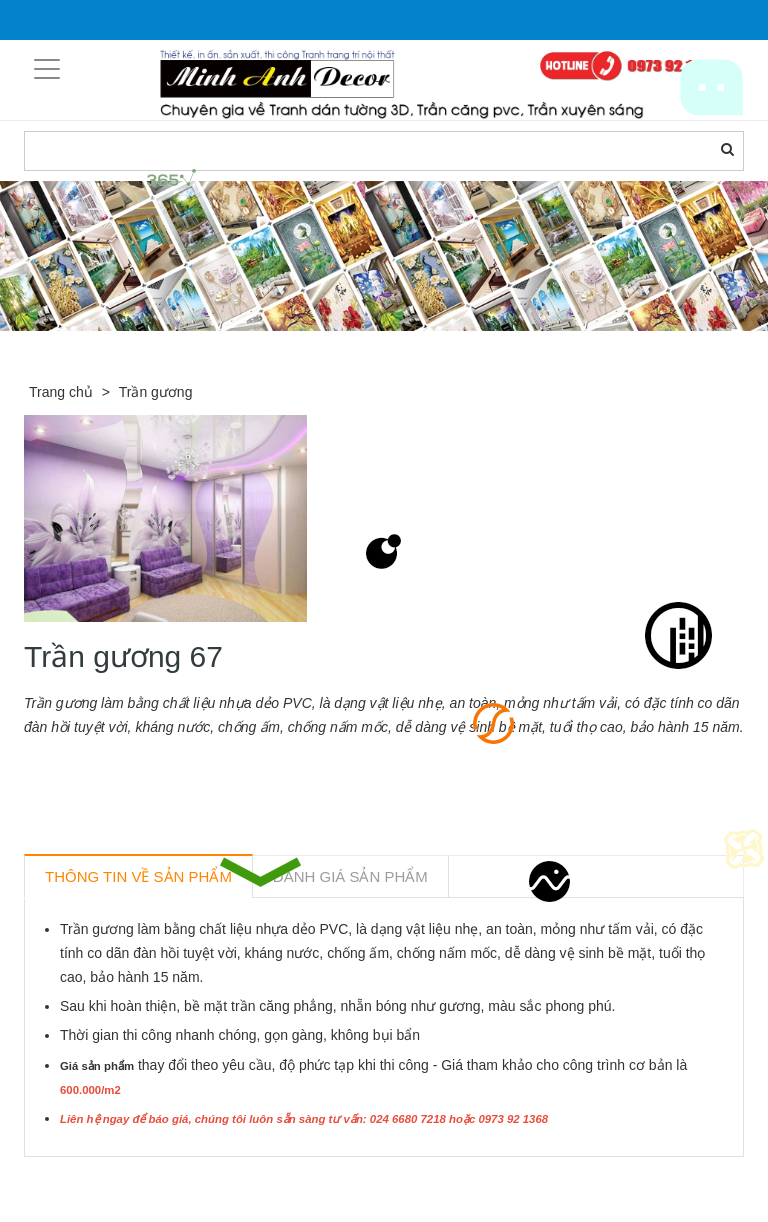 The width and height of the screenshot is (768, 1222). I want to click on open messaging or chat app, so click(711, 87).